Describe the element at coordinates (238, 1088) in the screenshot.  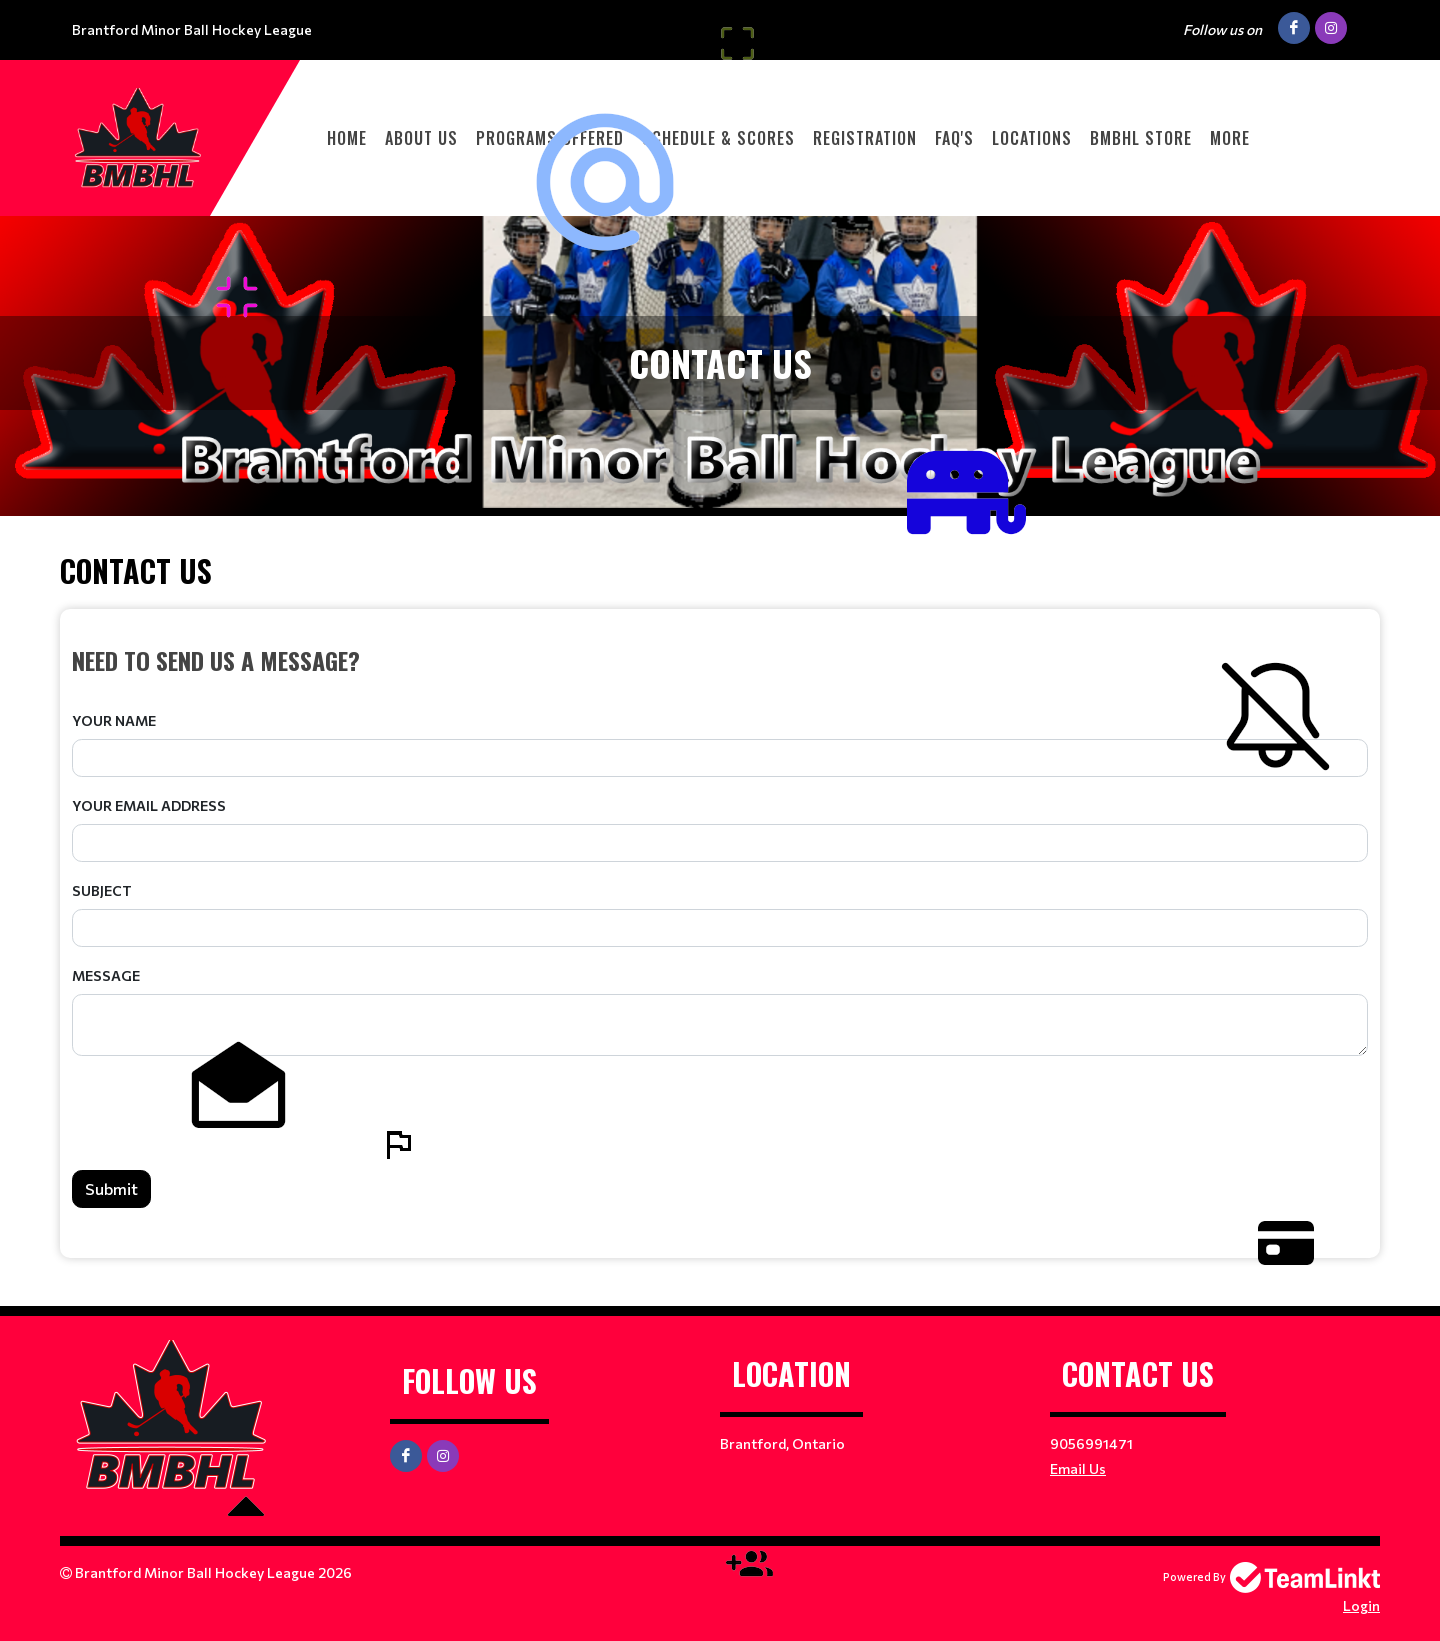
I see `view an opened or read email` at that location.